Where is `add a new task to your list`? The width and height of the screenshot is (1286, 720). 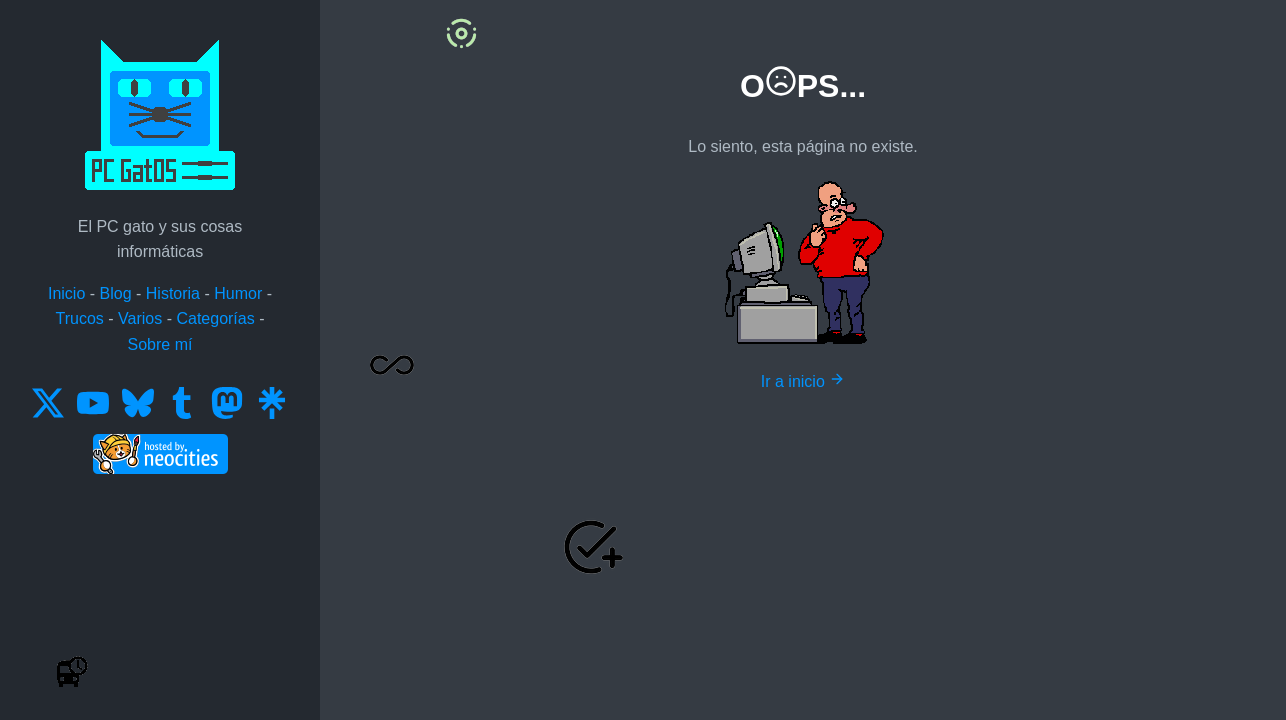
add a new task to your list is located at coordinates (591, 547).